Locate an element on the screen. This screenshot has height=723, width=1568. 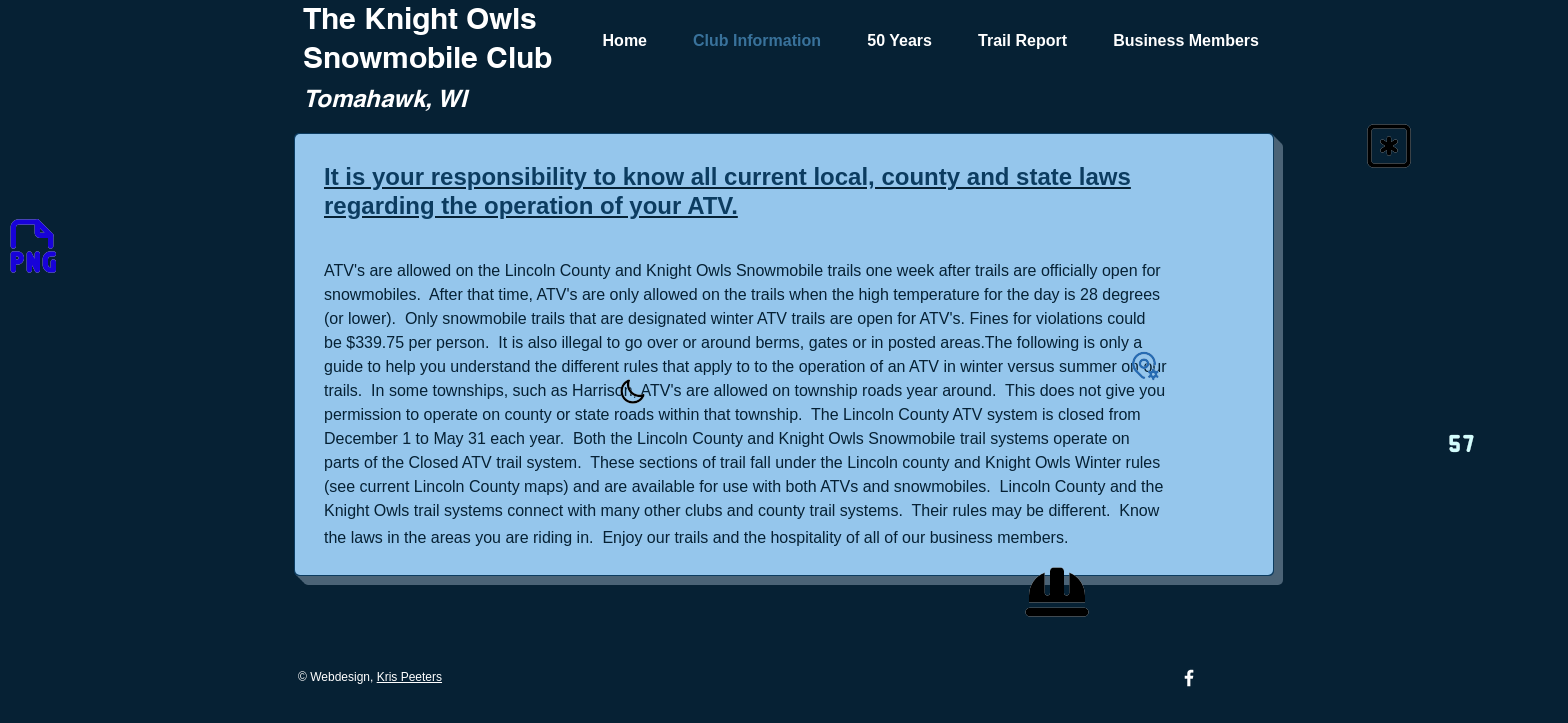
enable dark mode is located at coordinates (632, 391).